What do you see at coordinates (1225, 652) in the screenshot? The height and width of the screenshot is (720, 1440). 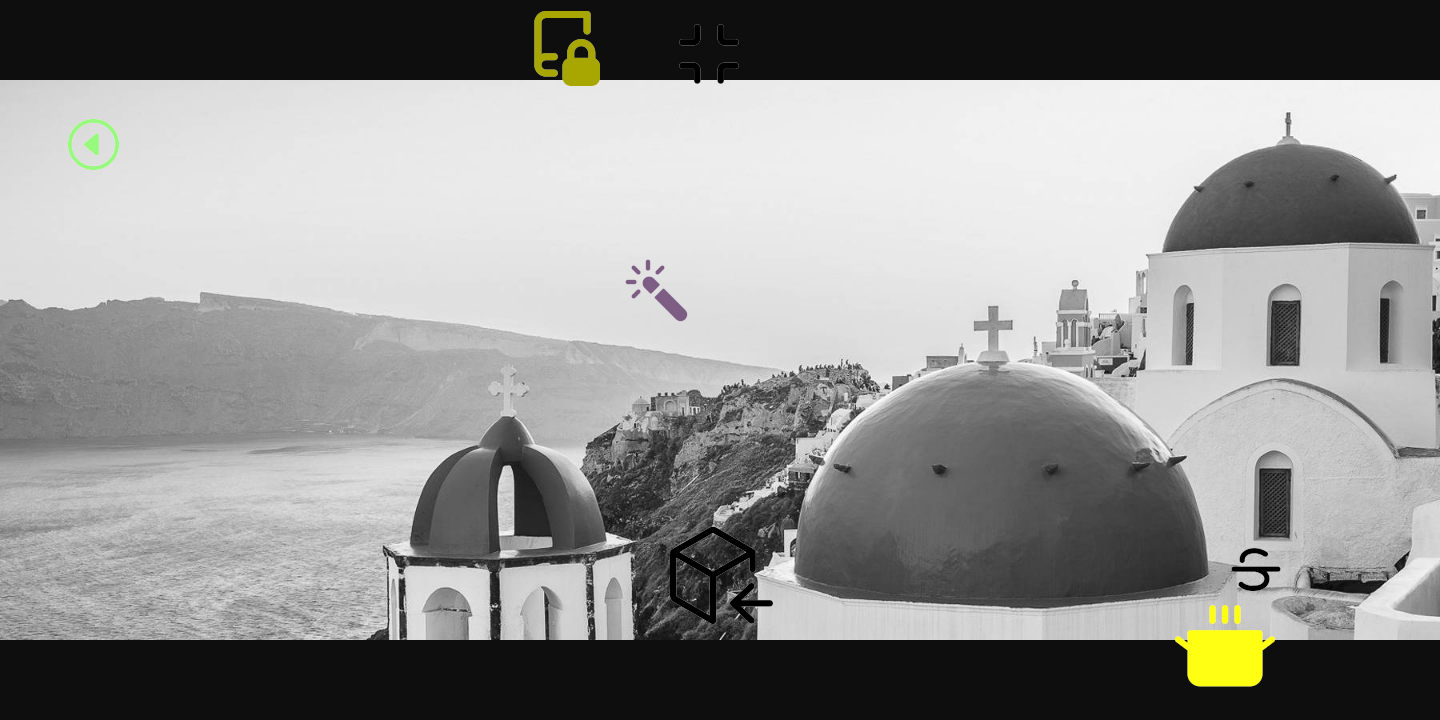 I see `access recipes or cooking features` at bounding box center [1225, 652].